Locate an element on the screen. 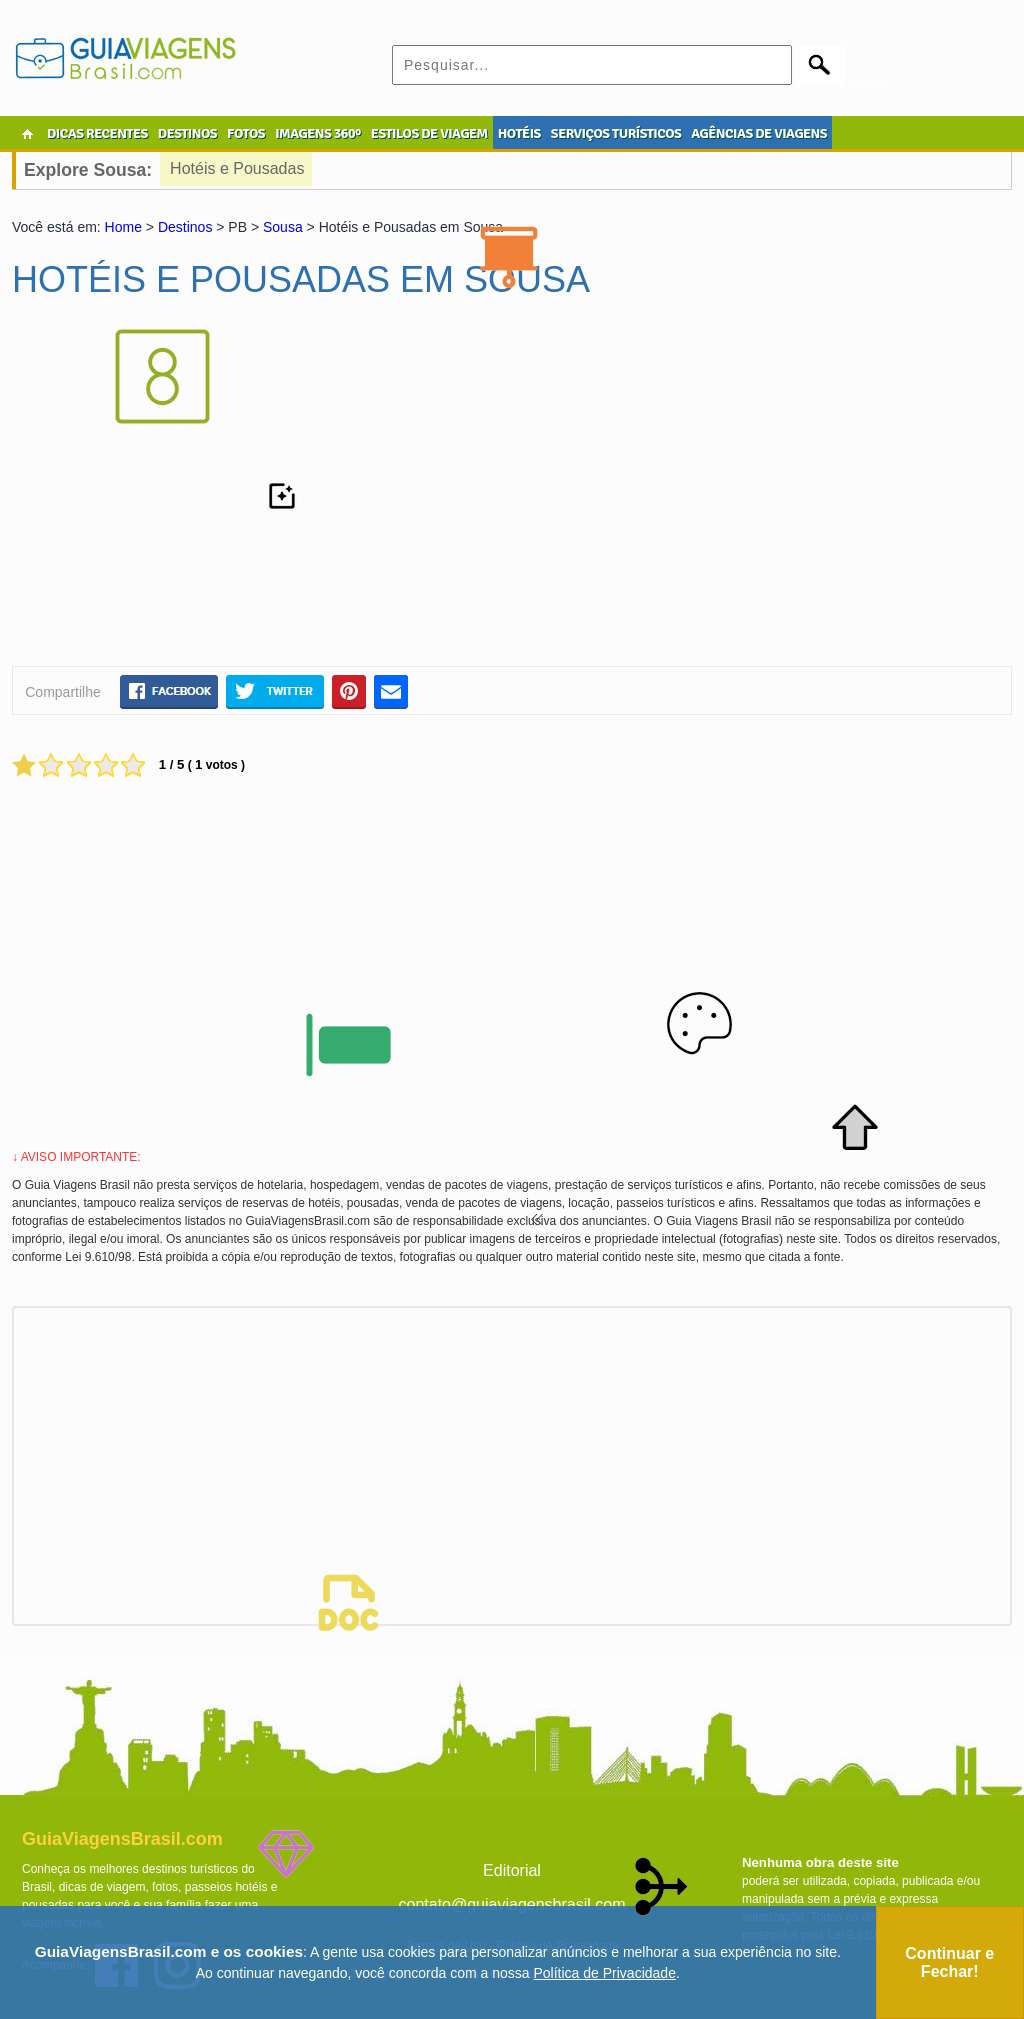 Image resolution: width=1024 pixels, height=2019 pixels. start a presentation is located at coordinates (509, 253).